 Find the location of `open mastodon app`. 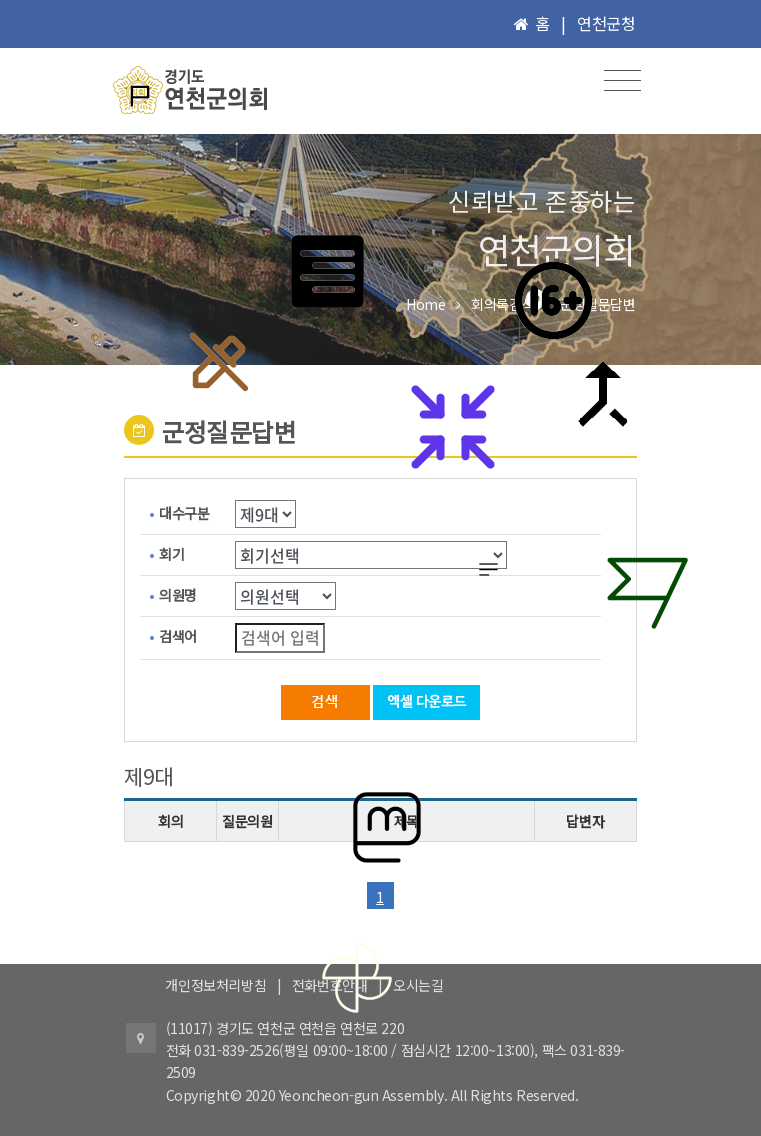

open mastodon app is located at coordinates (387, 826).